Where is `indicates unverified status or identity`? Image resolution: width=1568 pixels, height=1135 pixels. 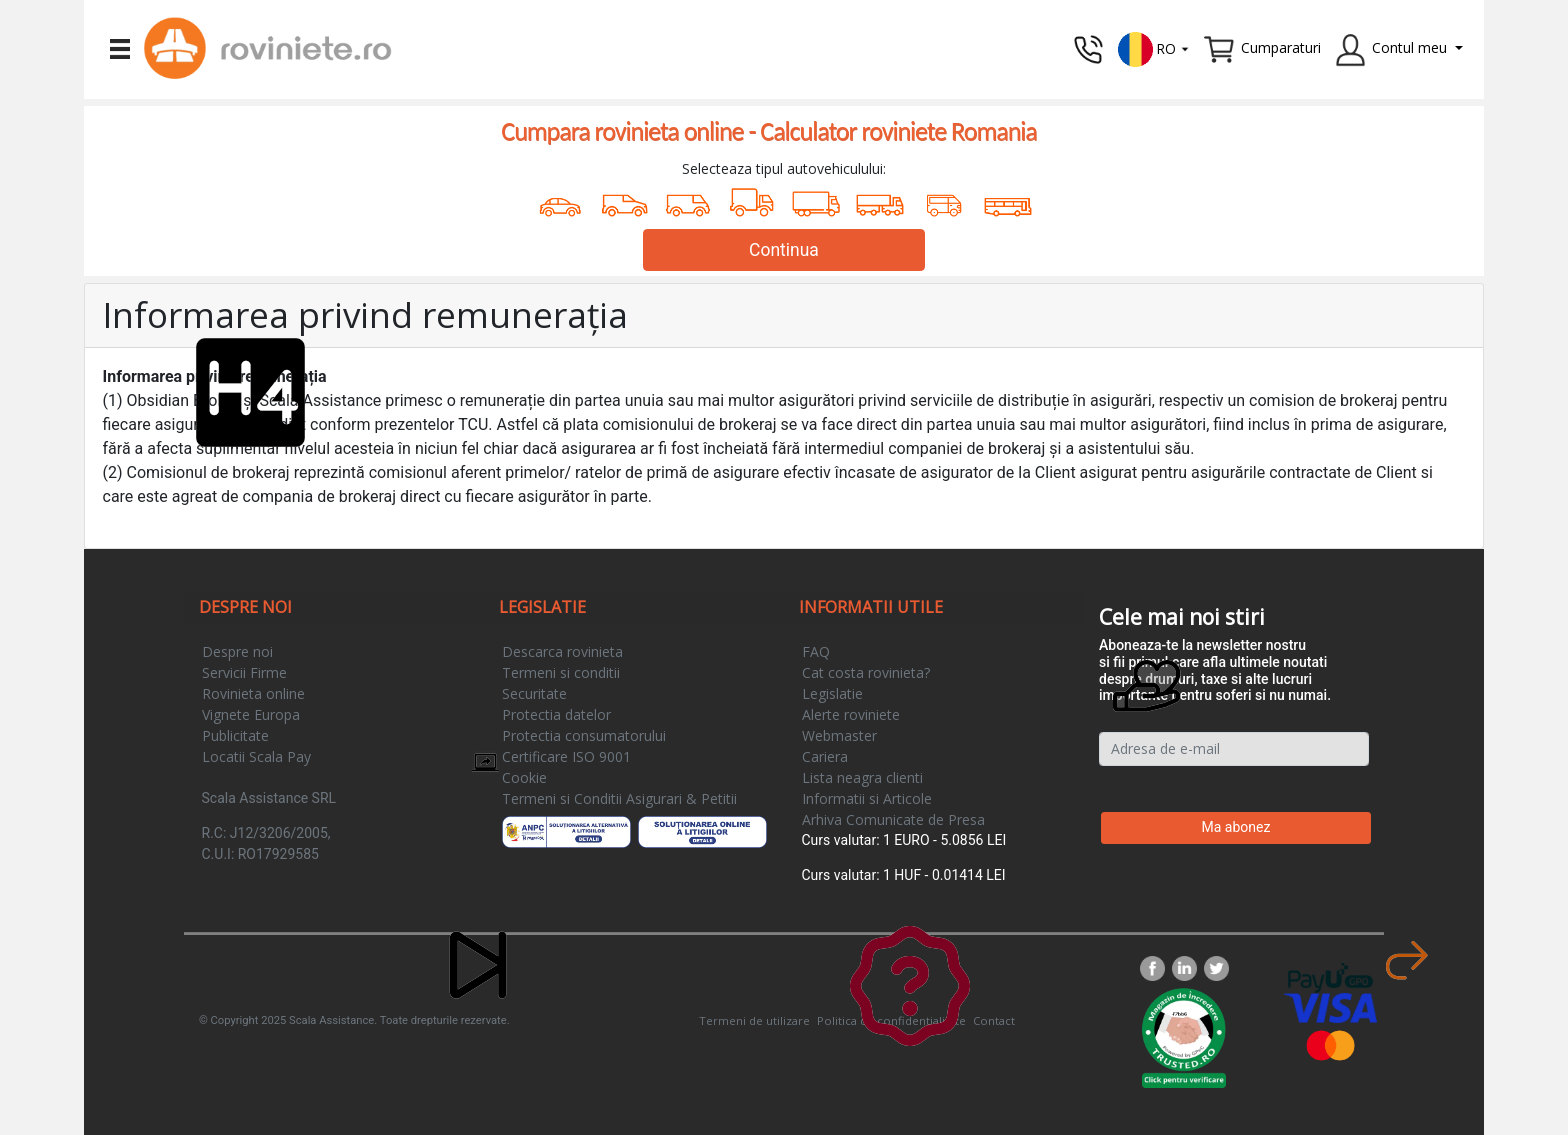 indicates unverified status or identity is located at coordinates (910, 986).